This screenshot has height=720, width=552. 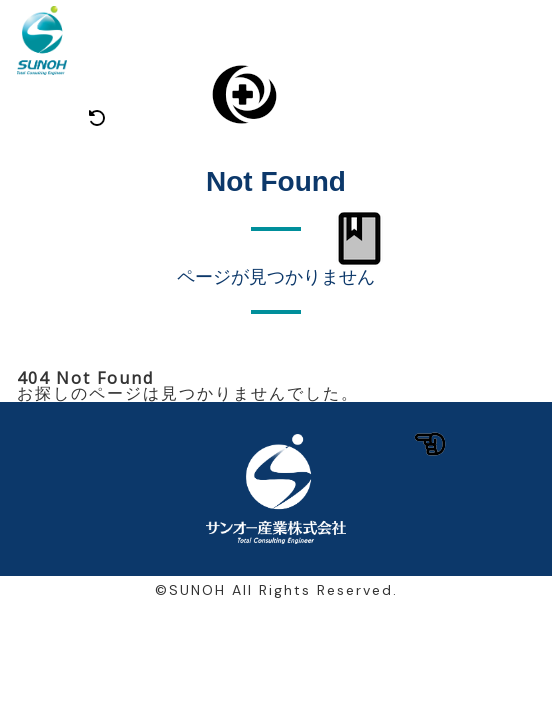 I want to click on medrt brand logo, so click(x=244, y=94).